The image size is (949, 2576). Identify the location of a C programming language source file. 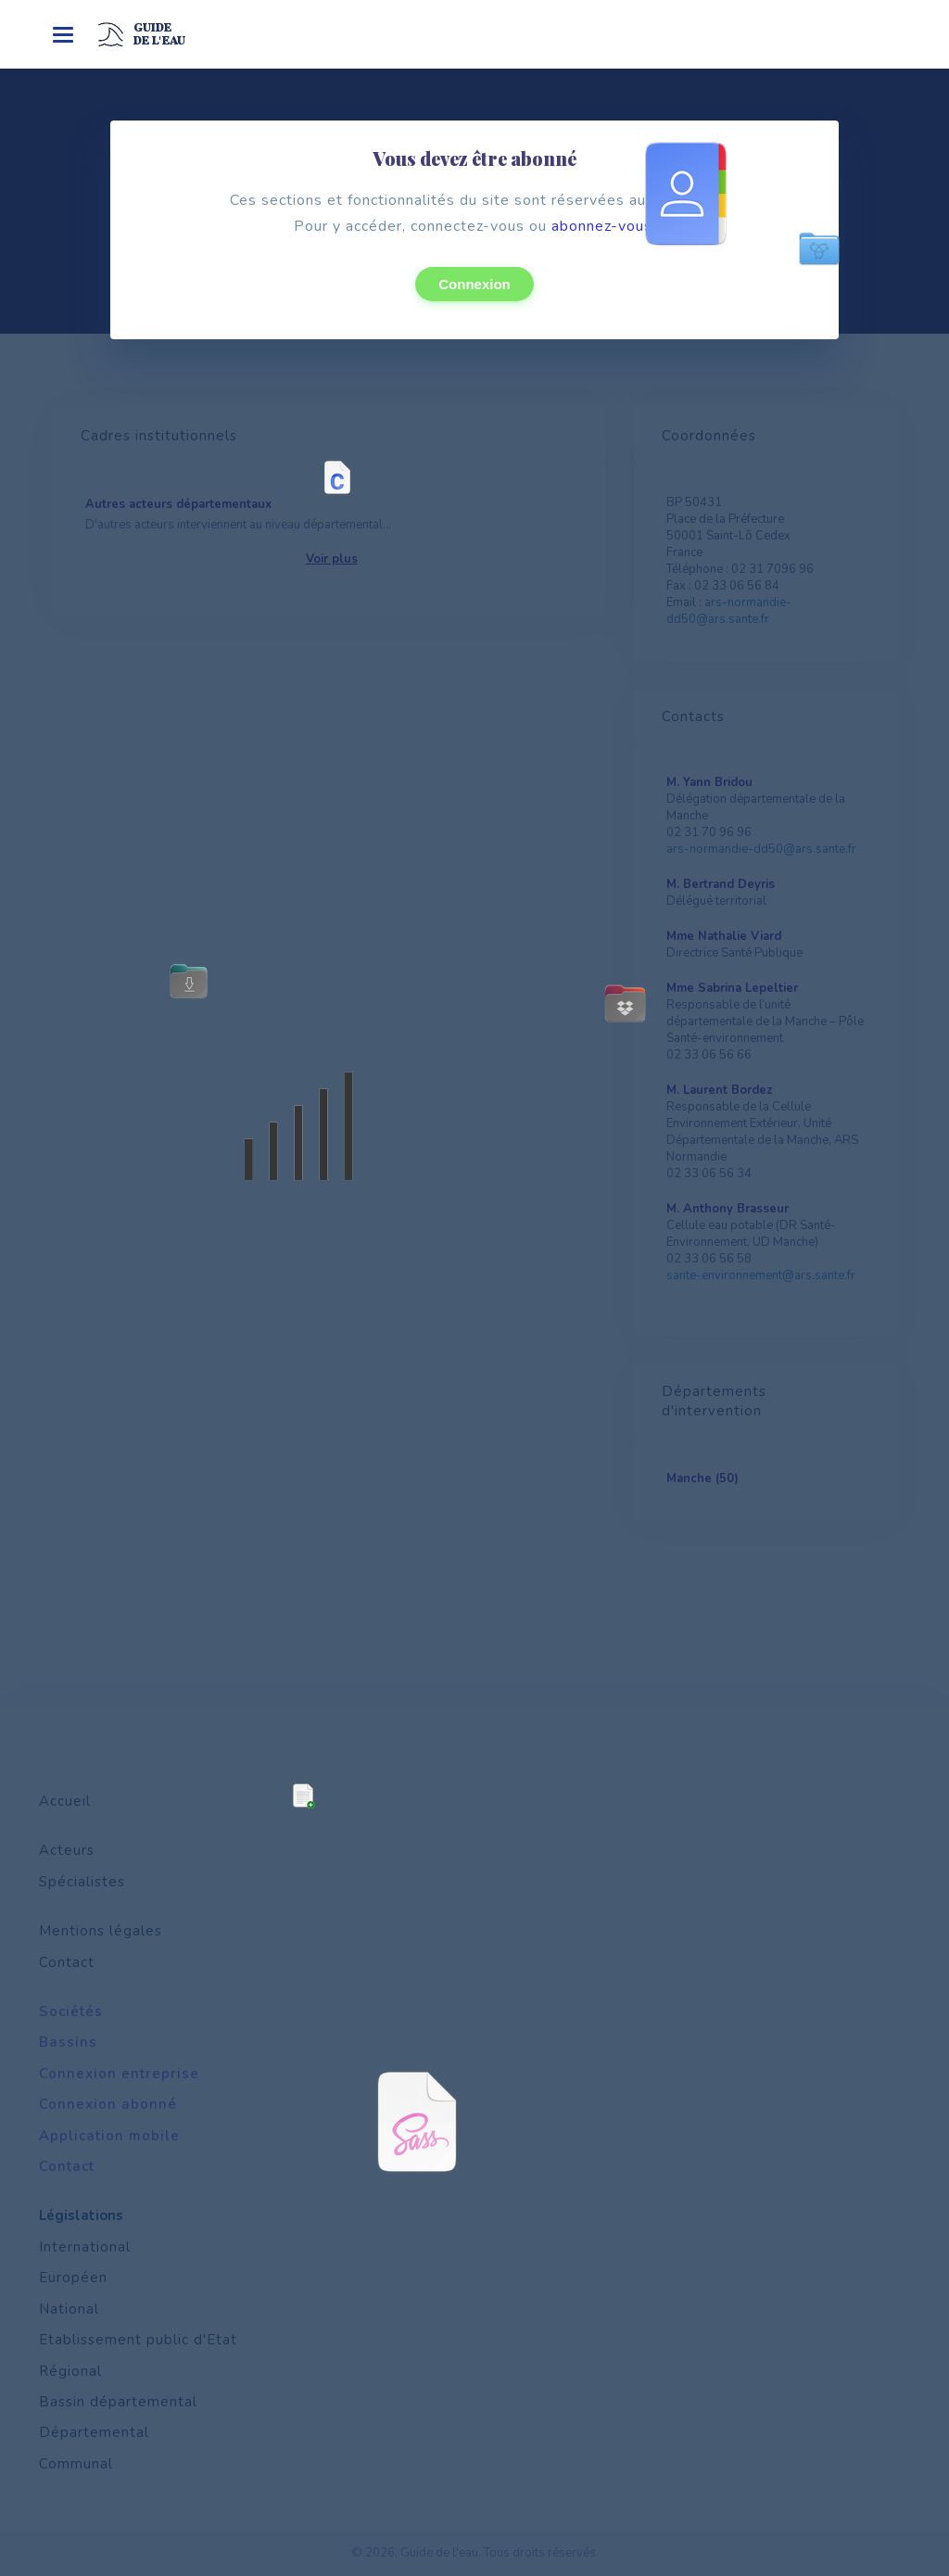
(337, 477).